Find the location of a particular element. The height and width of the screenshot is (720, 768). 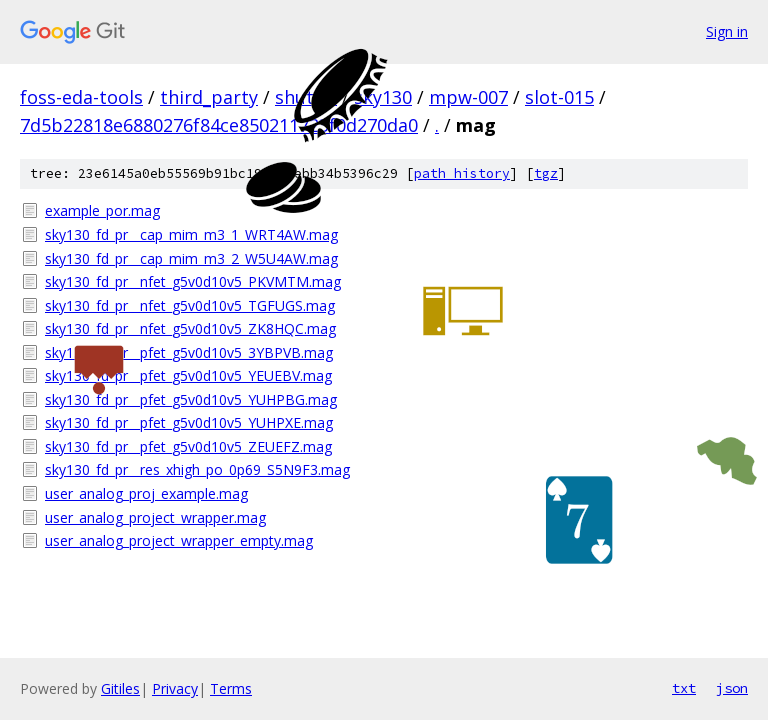

bottle cap collectible item in a game inventory is located at coordinates (341, 95).